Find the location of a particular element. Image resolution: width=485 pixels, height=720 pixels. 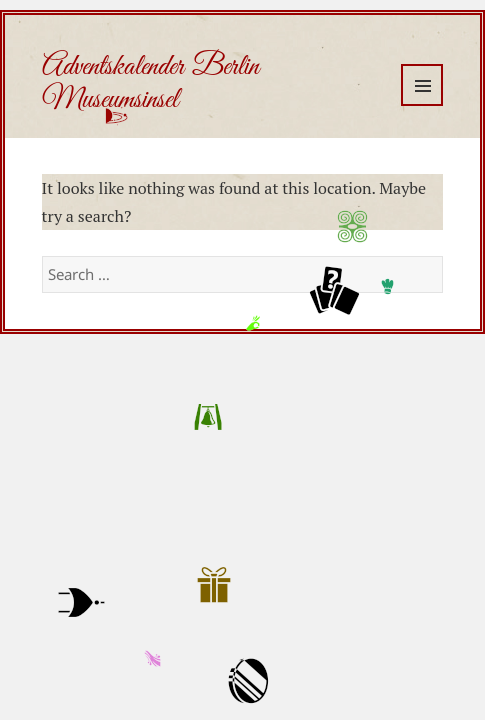

view your gifts or rewards is located at coordinates (214, 583).